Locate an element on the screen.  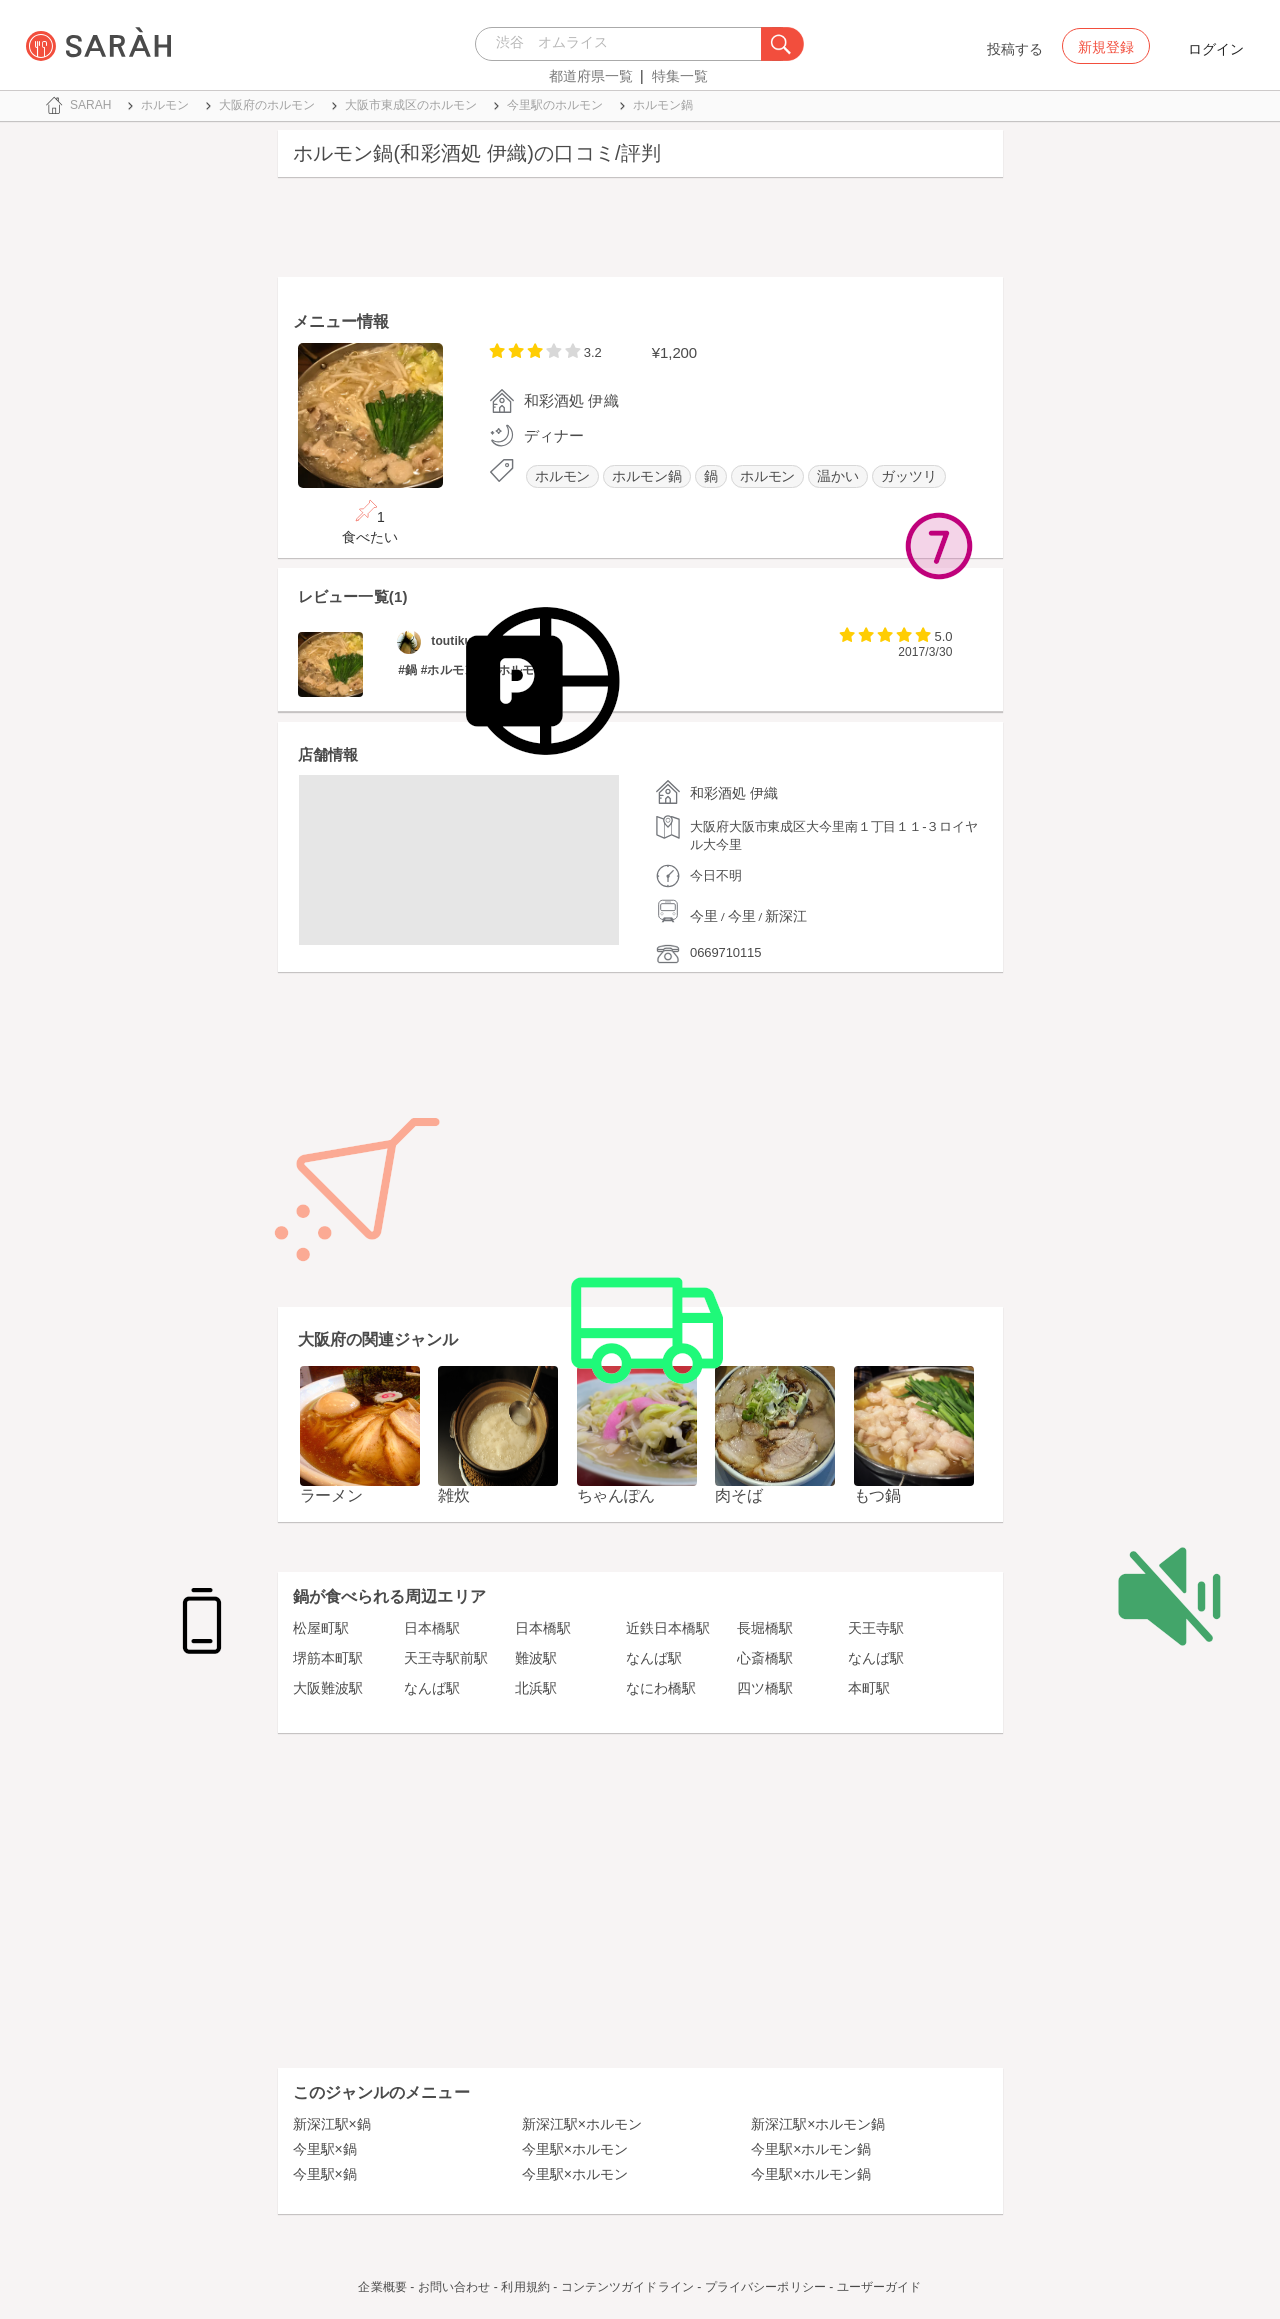
mute audio or sound is located at coordinates (1167, 1596).